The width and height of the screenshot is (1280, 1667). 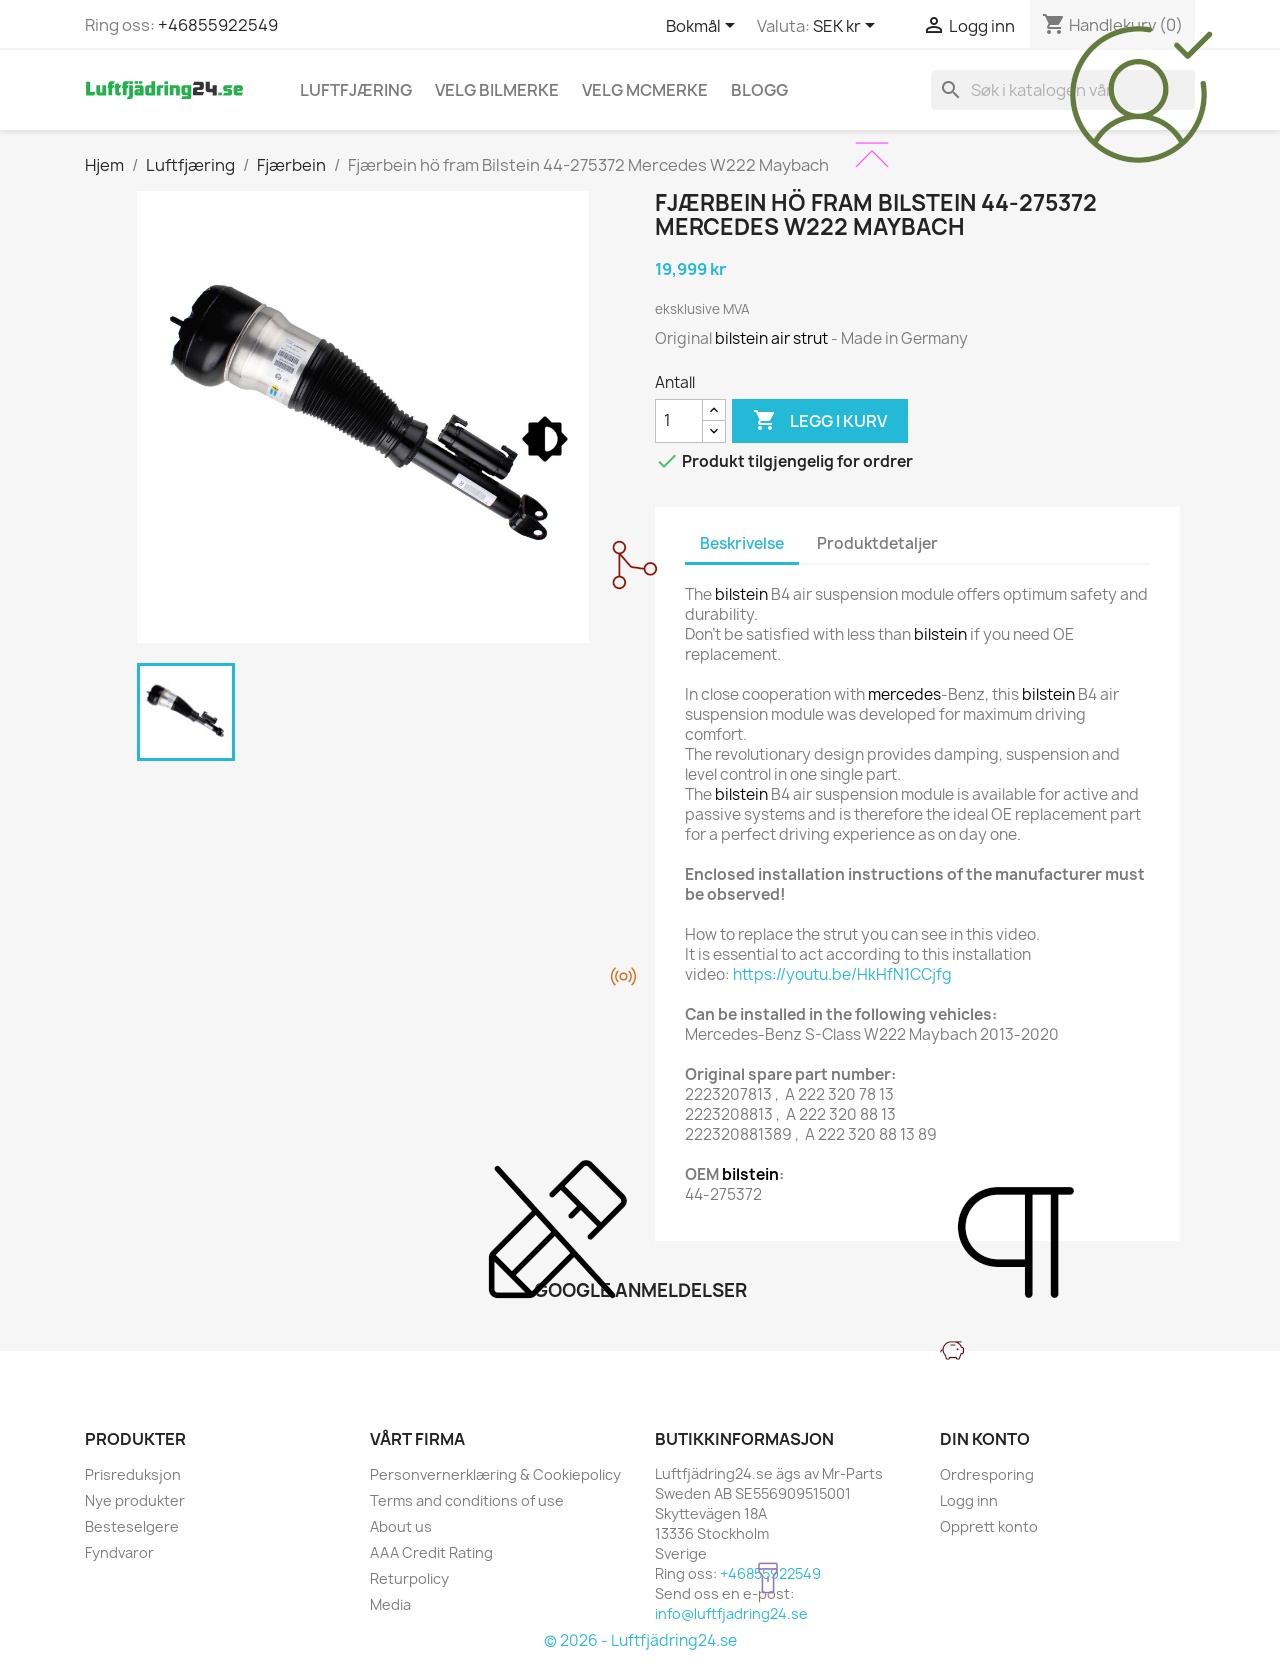 I want to click on editing is disabled or unavailable, so click(x=555, y=1232).